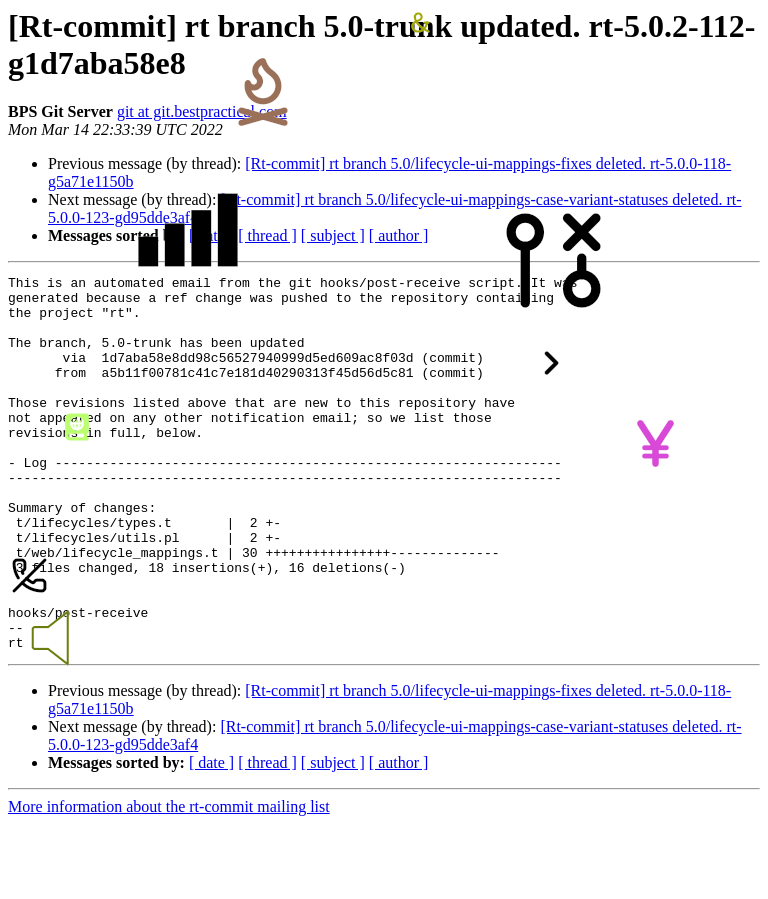 The width and height of the screenshot is (768, 899). I want to click on speaker with no audio output, so click(59, 638).